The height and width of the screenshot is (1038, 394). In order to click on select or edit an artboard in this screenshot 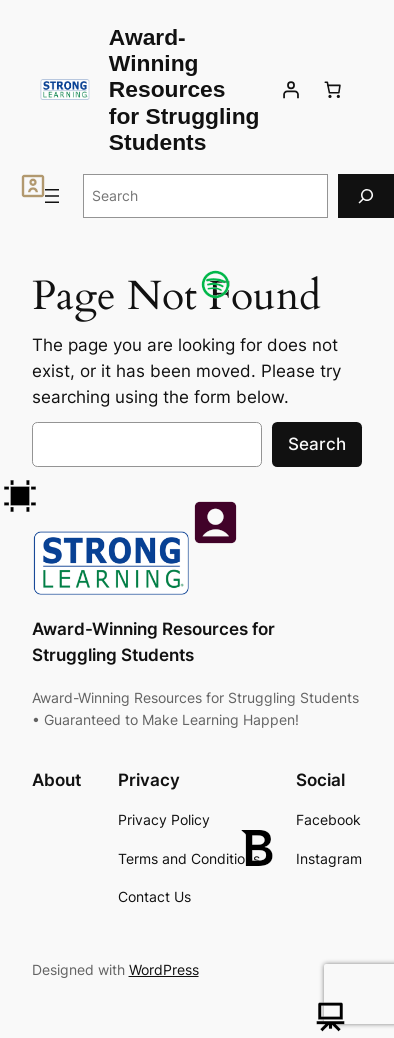, I will do `click(20, 496)`.